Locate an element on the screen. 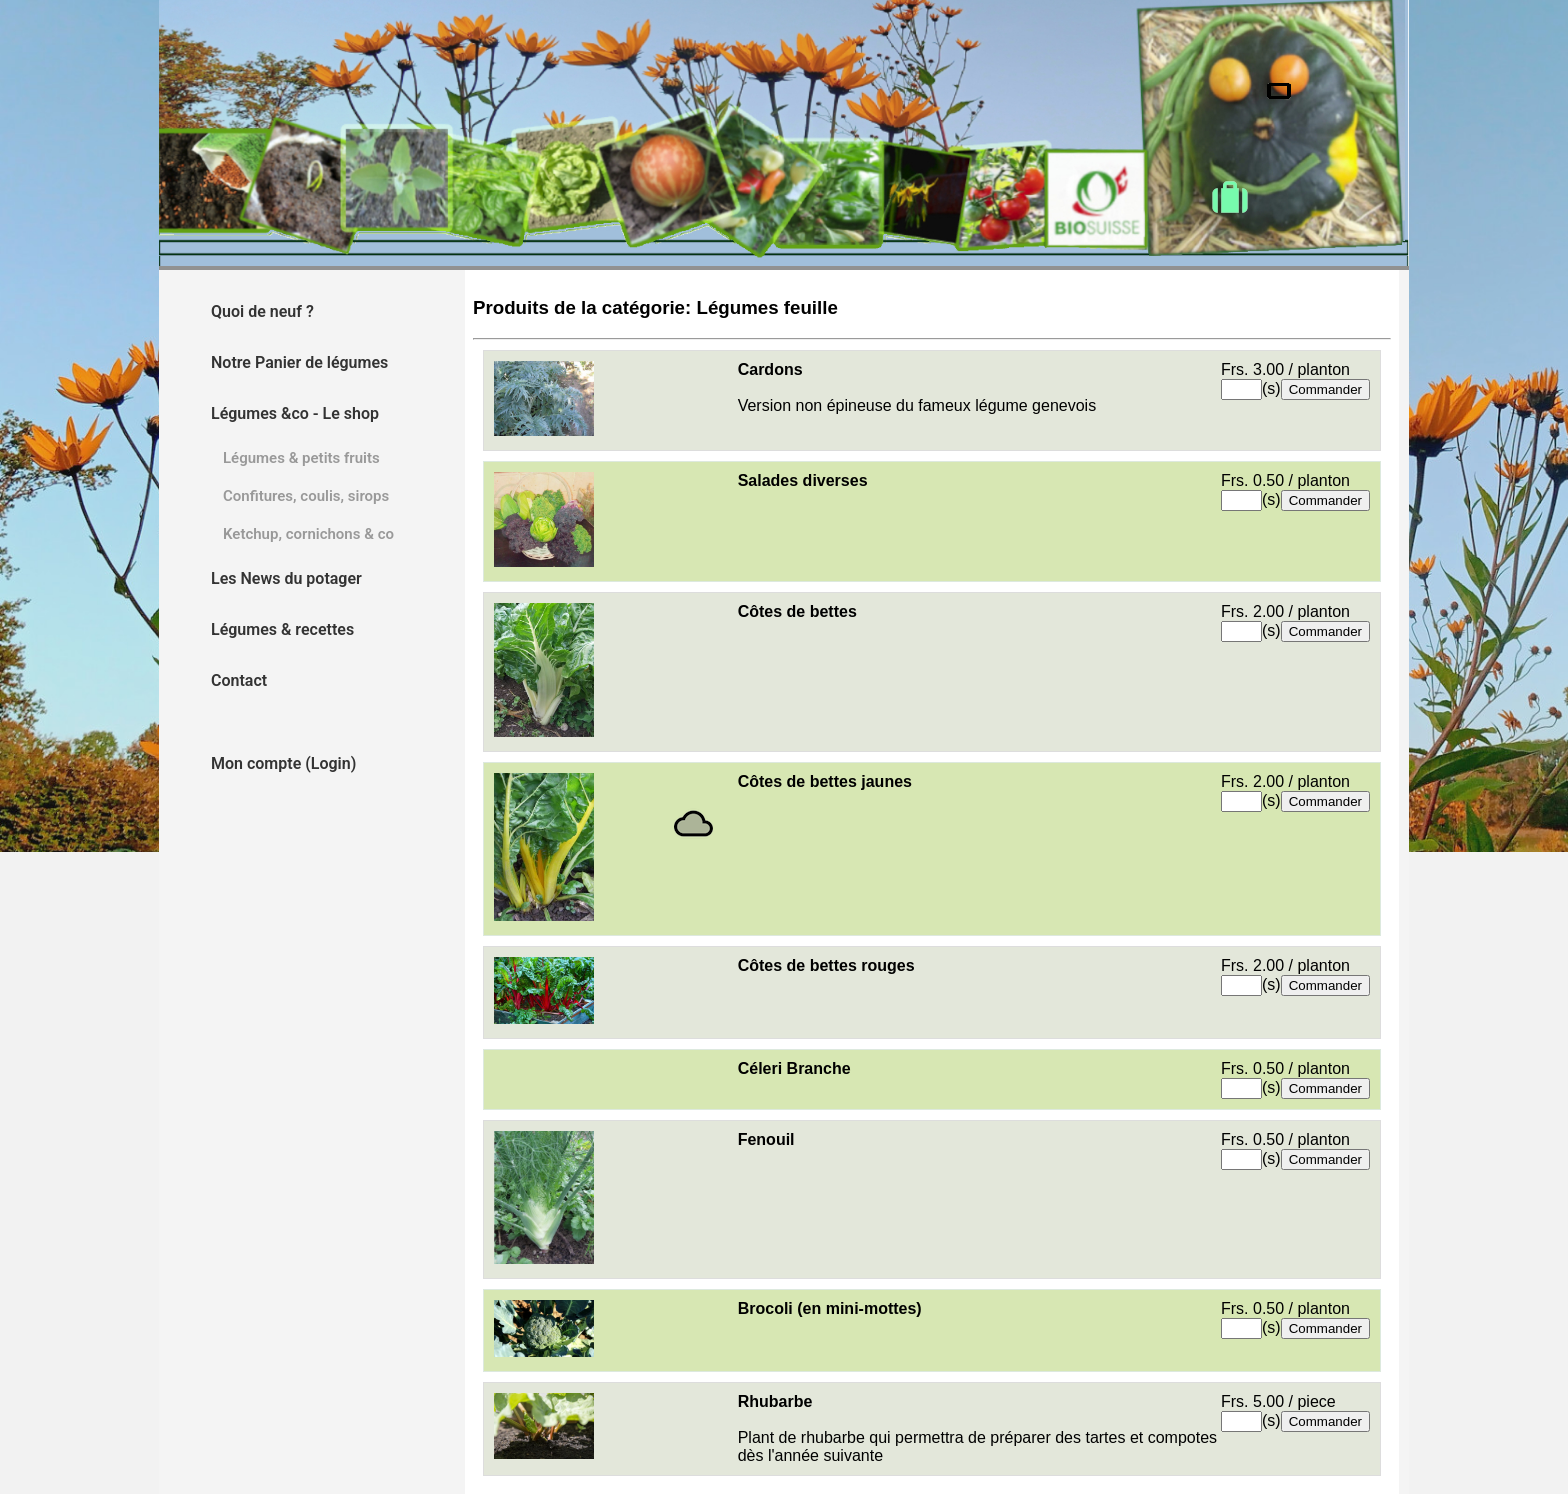 The width and height of the screenshot is (1568, 1494). access work or business documents is located at coordinates (1230, 197).